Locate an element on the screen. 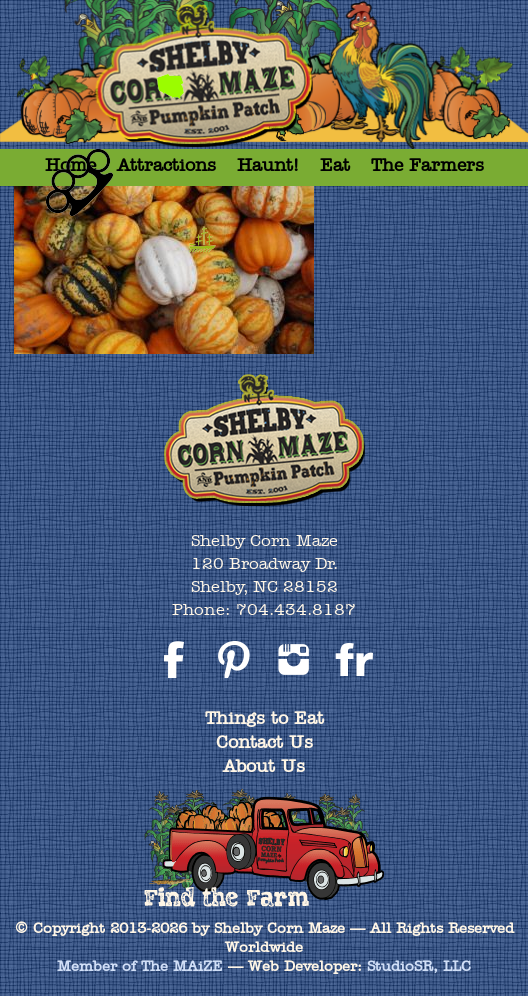 The image size is (528, 996). equip brass knuckles weapon is located at coordinates (79, 182).